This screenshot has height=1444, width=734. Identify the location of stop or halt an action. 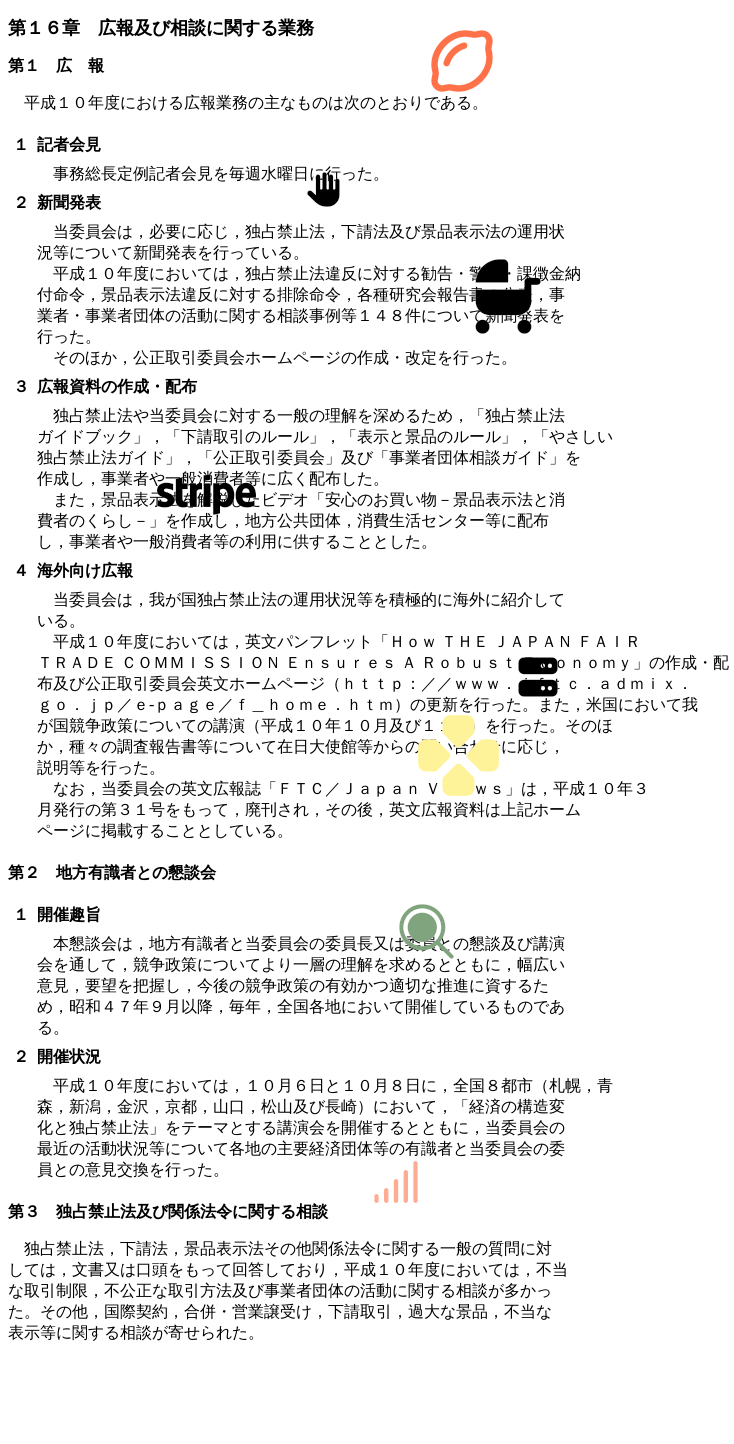
(324, 189).